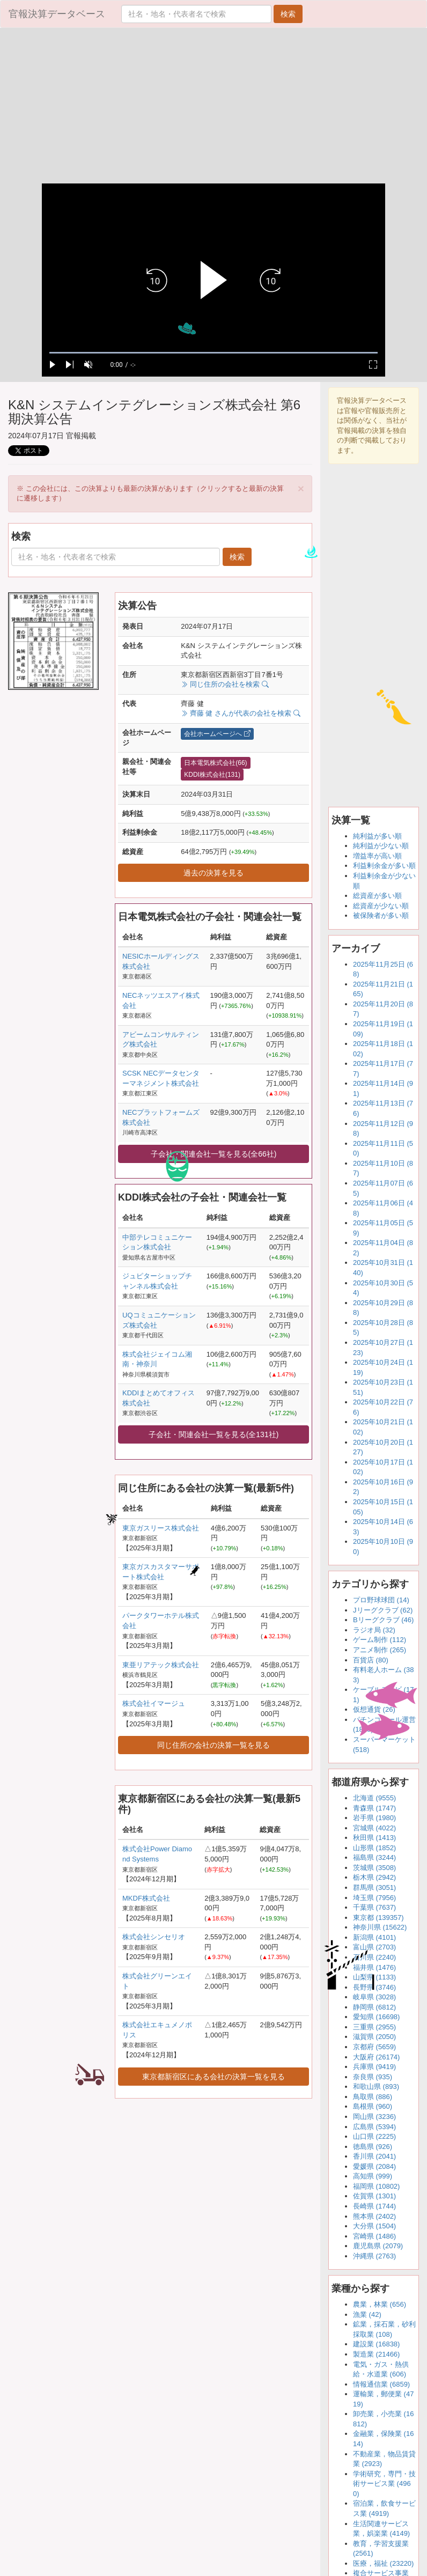 The width and height of the screenshot is (427, 2576). Describe the element at coordinates (387, 1710) in the screenshot. I see `indicates pisces zodiac sign` at that location.